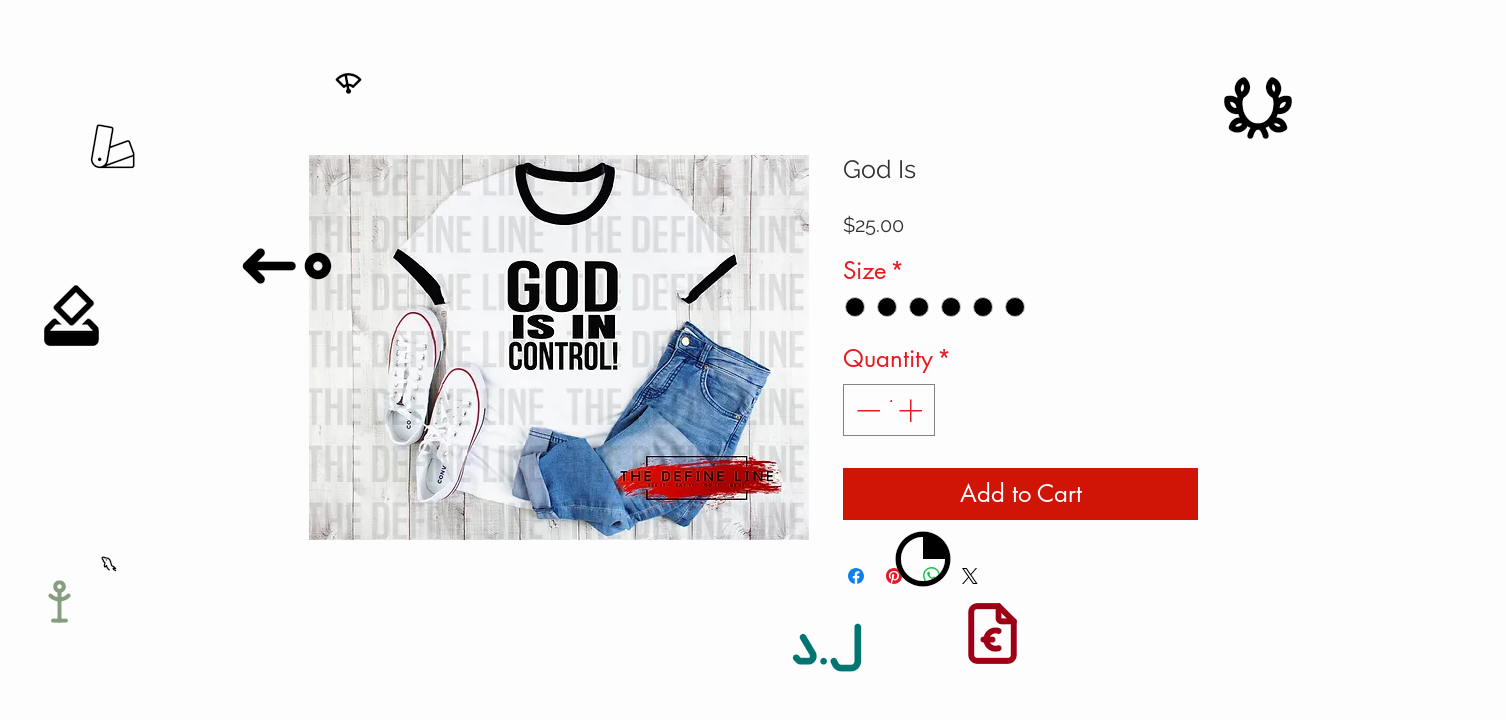  I want to click on browse clothing or wardrobe items, so click(59, 601).